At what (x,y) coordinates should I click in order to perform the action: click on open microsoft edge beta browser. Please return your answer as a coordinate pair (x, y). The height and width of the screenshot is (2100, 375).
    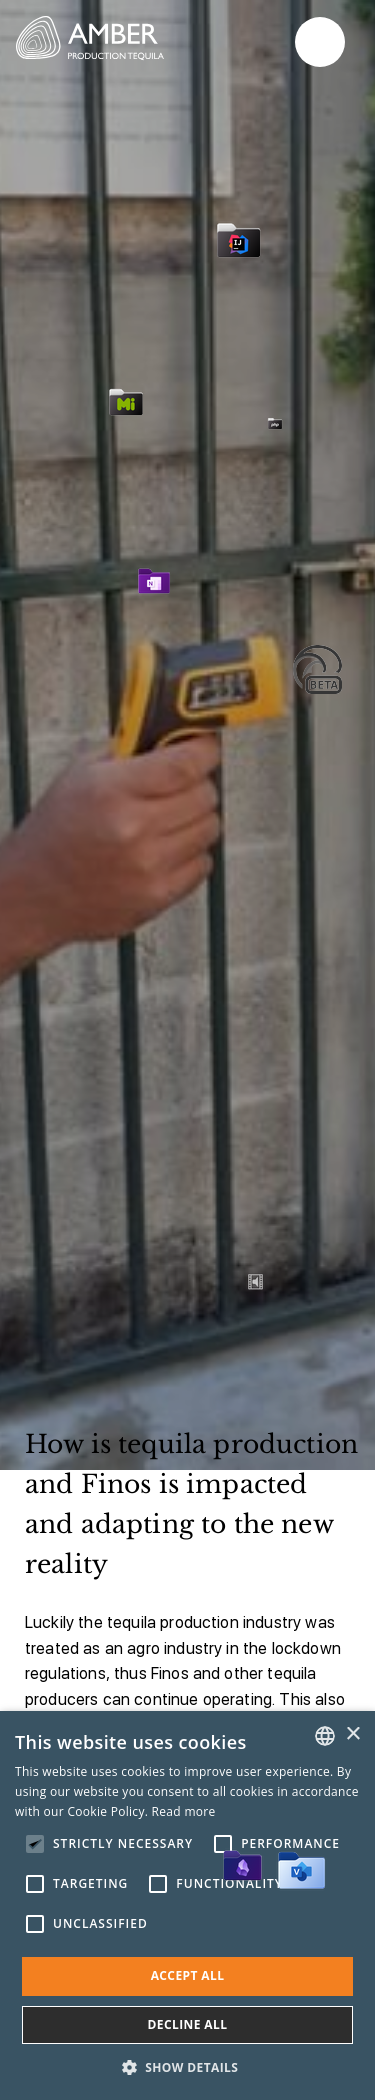
    Looking at the image, I should click on (317, 669).